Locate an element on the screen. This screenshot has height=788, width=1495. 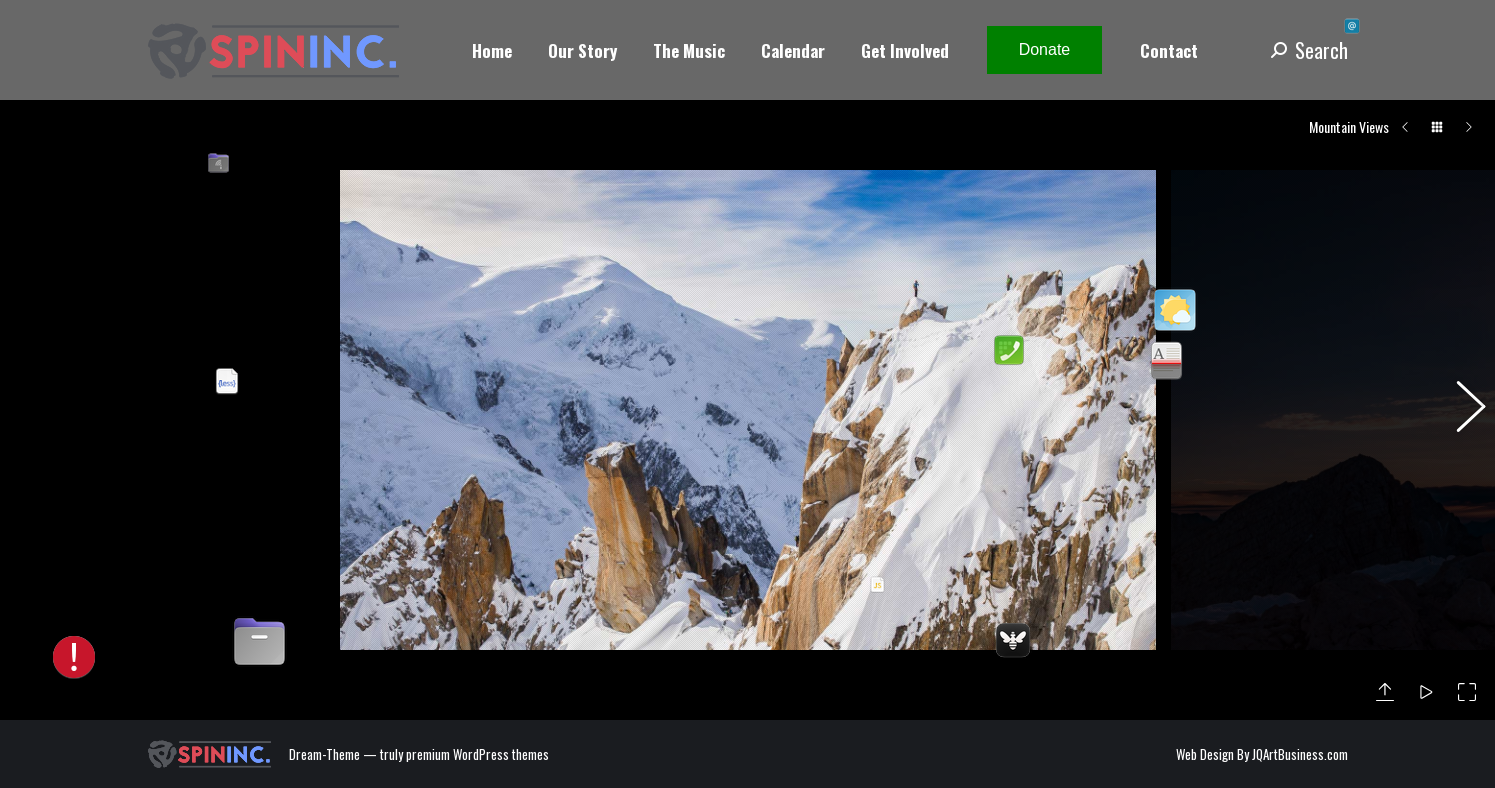
open the weather app is located at coordinates (1175, 310).